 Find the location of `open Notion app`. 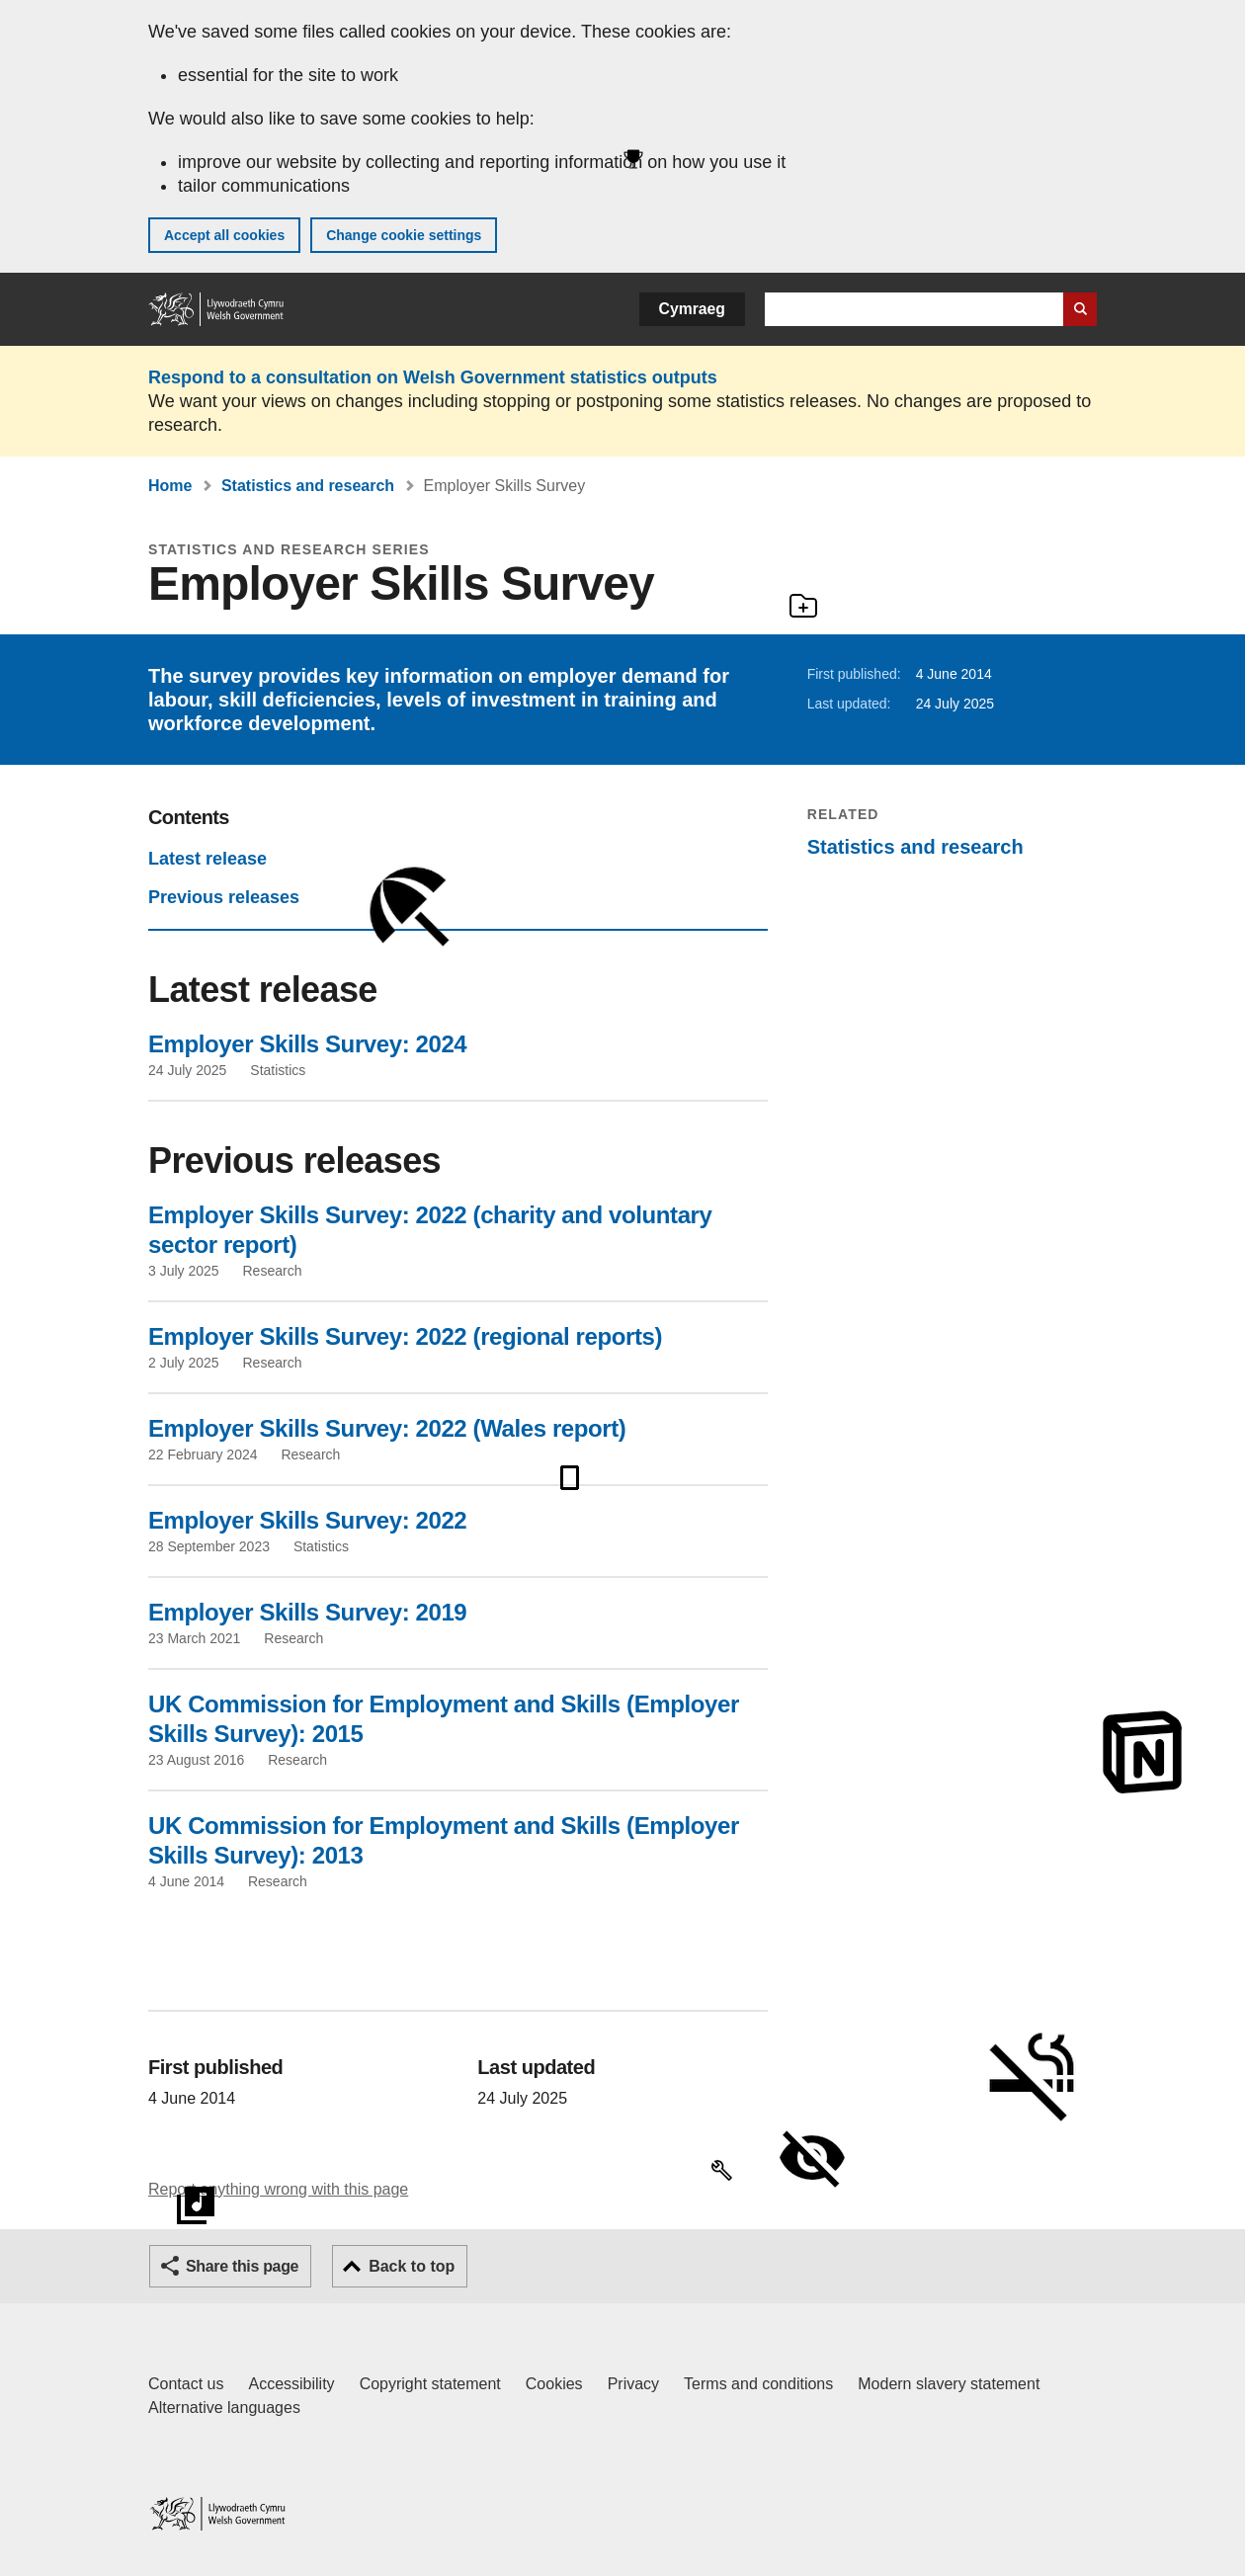

open Notion app is located at coordinates (1142, 1750).